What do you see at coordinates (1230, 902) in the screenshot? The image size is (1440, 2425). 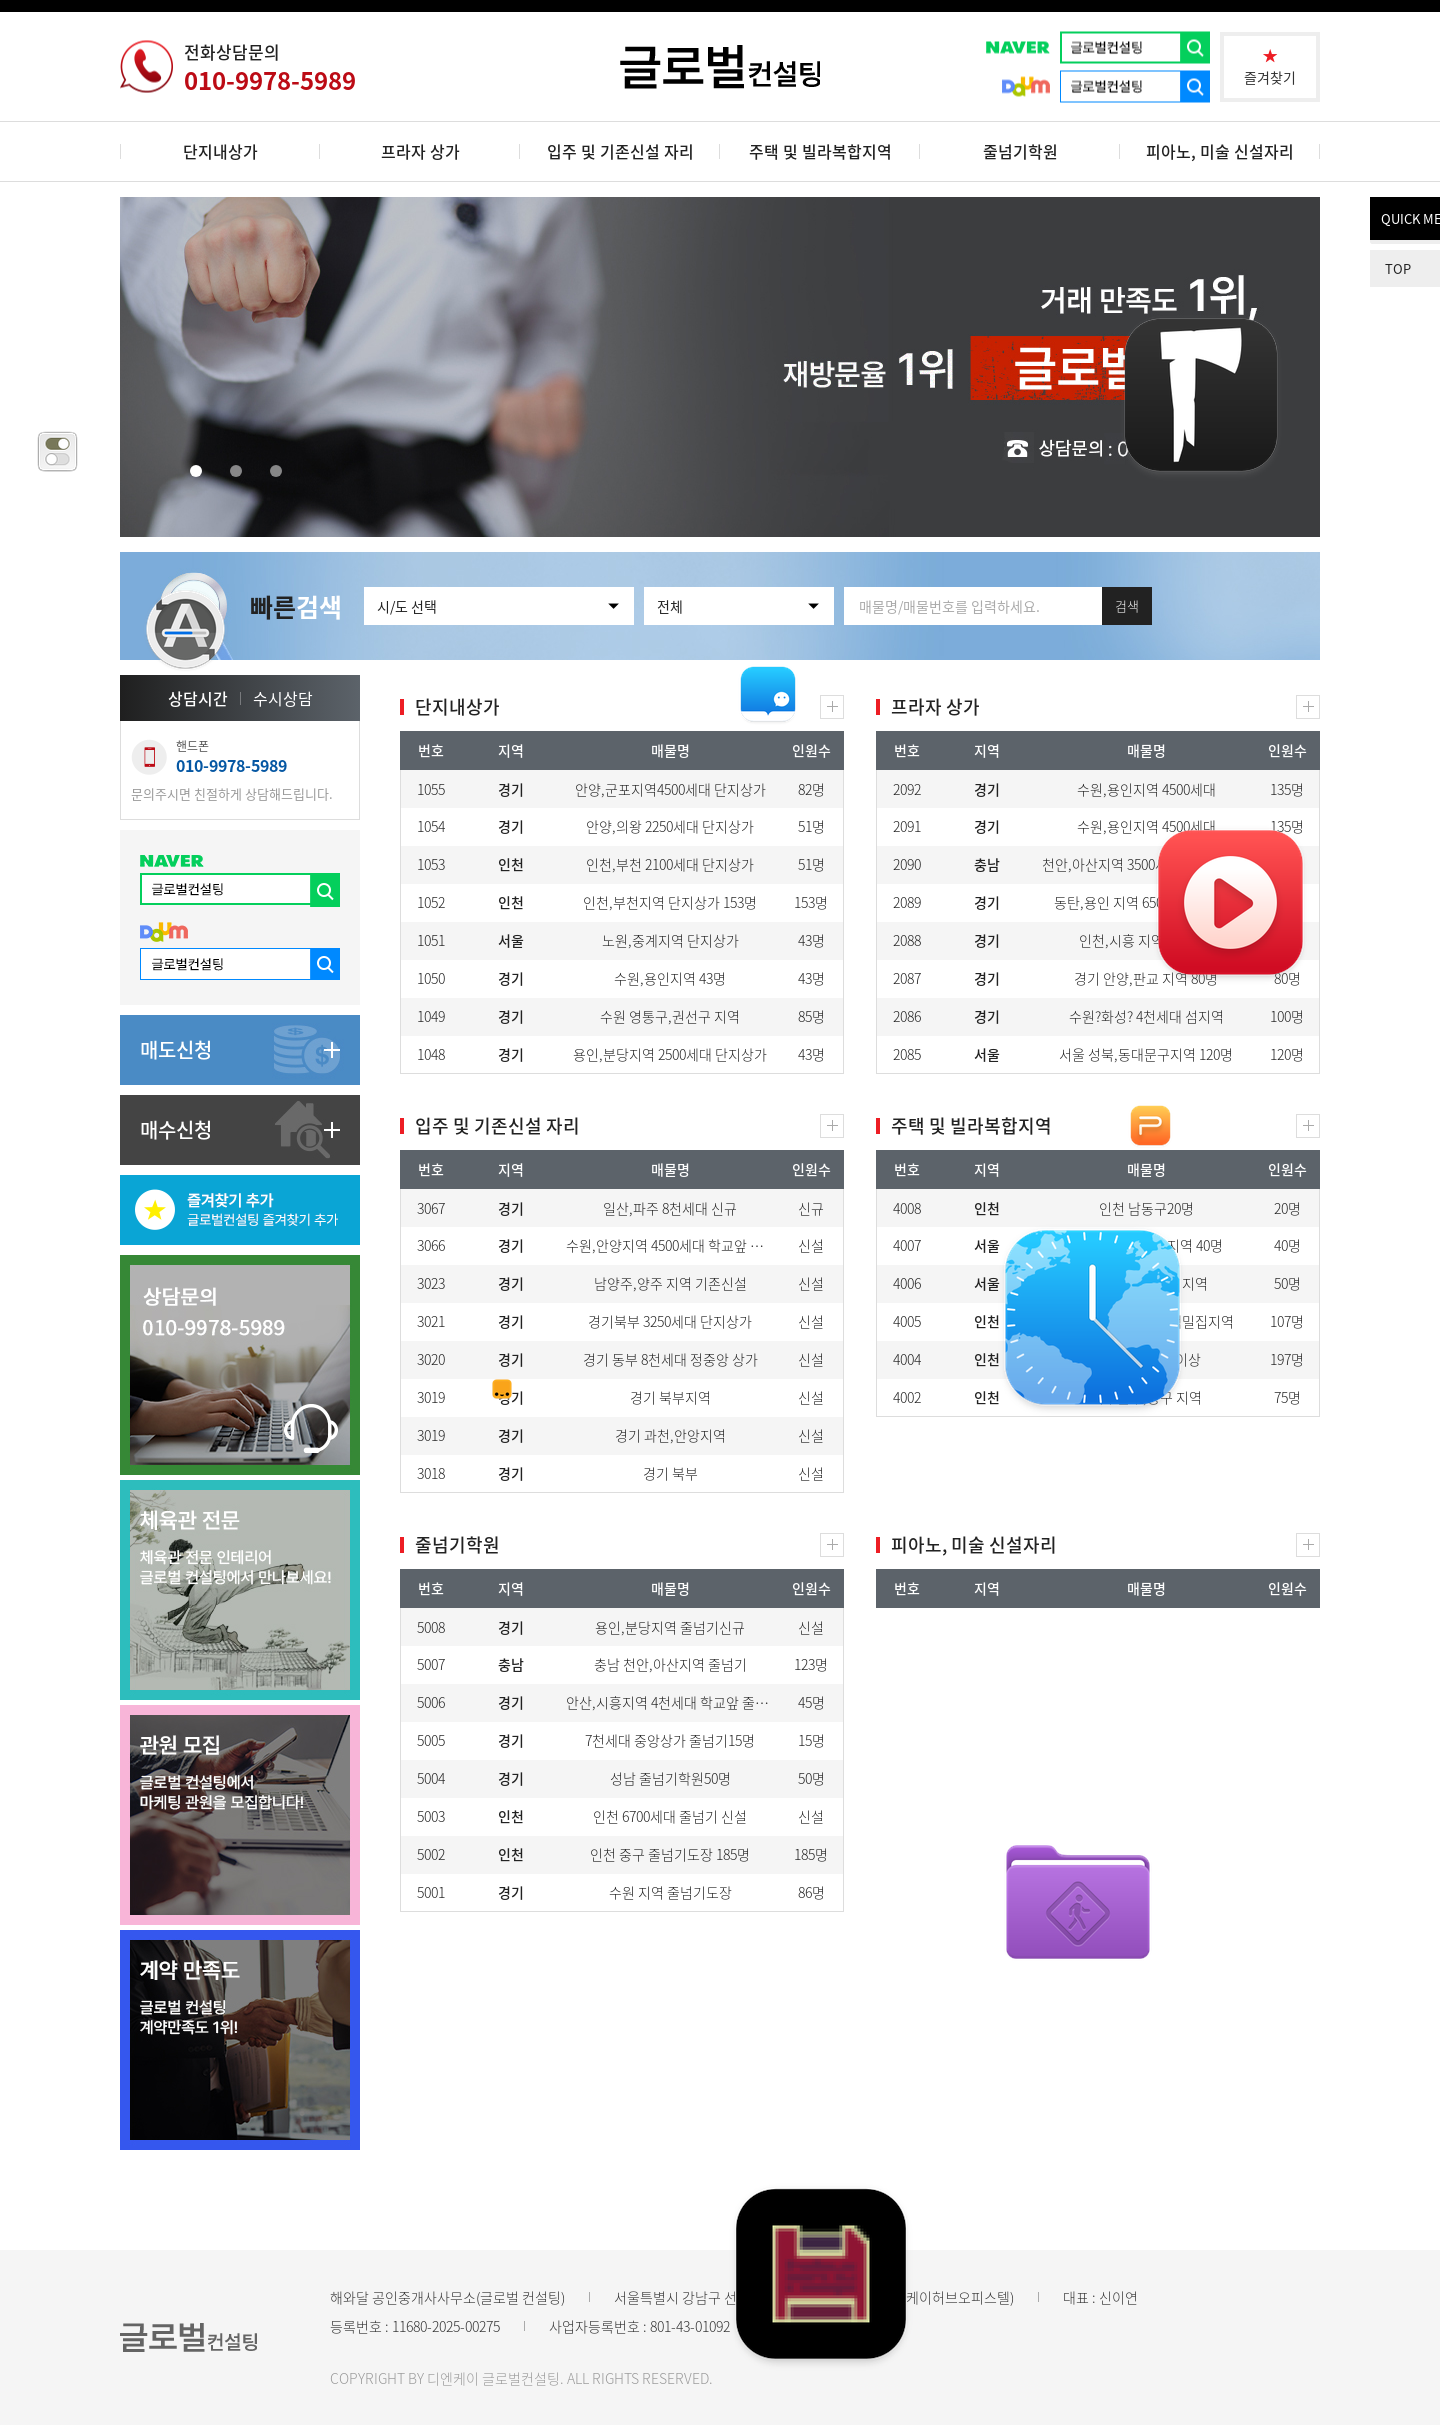 I see `open youtube music desktop app` at bounding box center [1230, 902].